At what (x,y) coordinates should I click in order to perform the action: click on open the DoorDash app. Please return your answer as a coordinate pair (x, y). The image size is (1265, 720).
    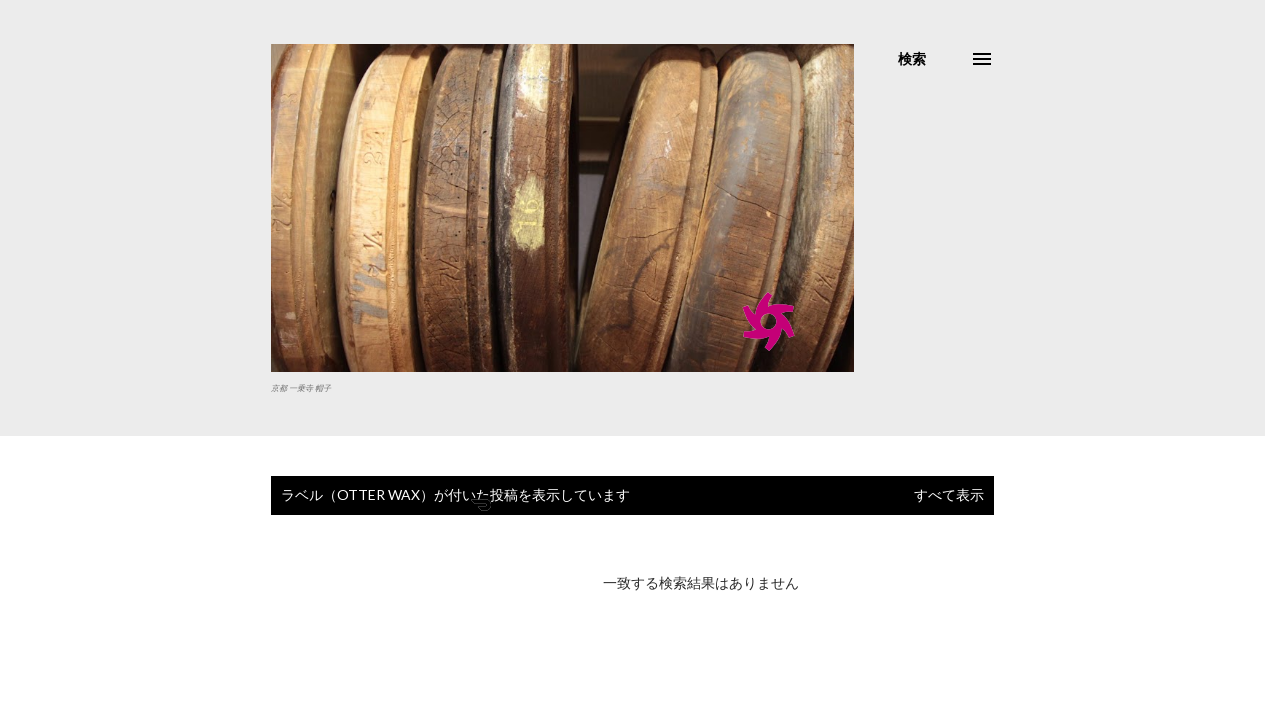
    Looking at the image, I should click on (481, 505).